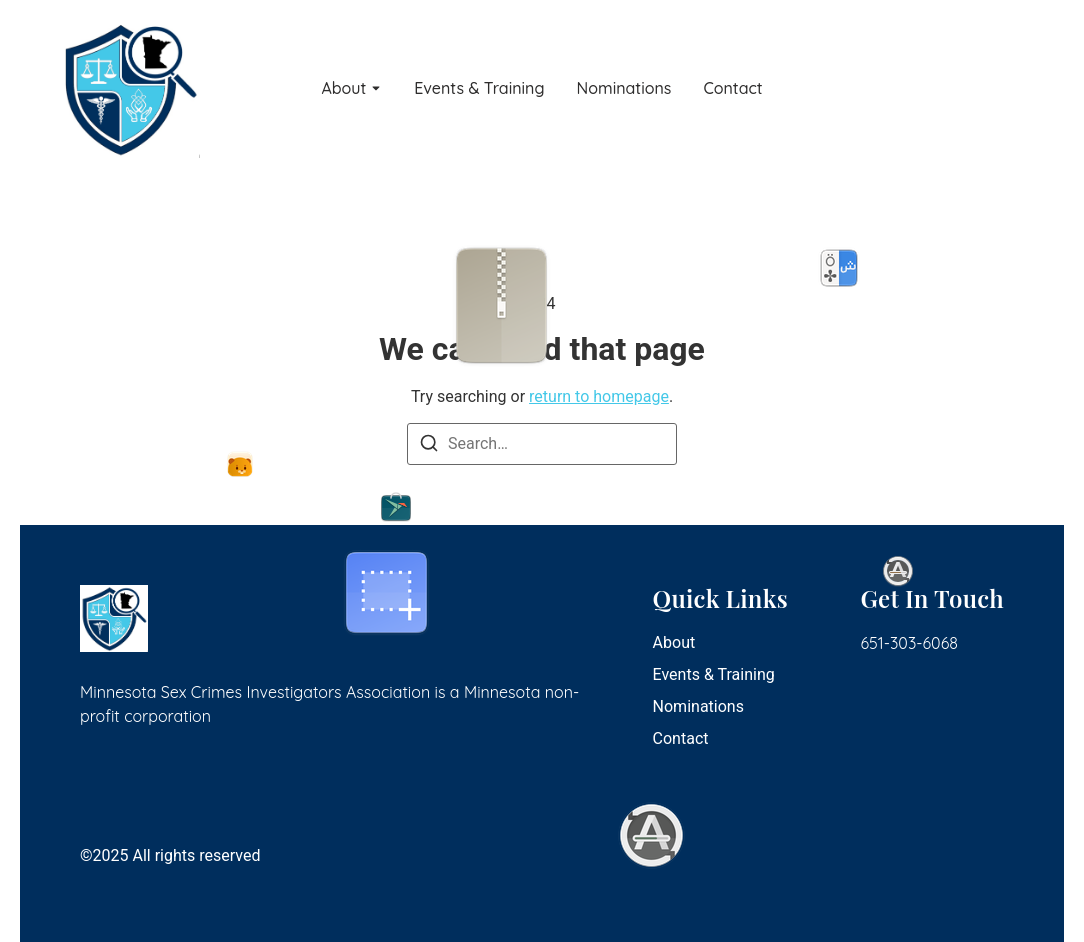 The image size is (1084, 942). What do you see at coordinates (839, 268) in the screenshot?
I see `open character map application` at bounding box center [839, 268].